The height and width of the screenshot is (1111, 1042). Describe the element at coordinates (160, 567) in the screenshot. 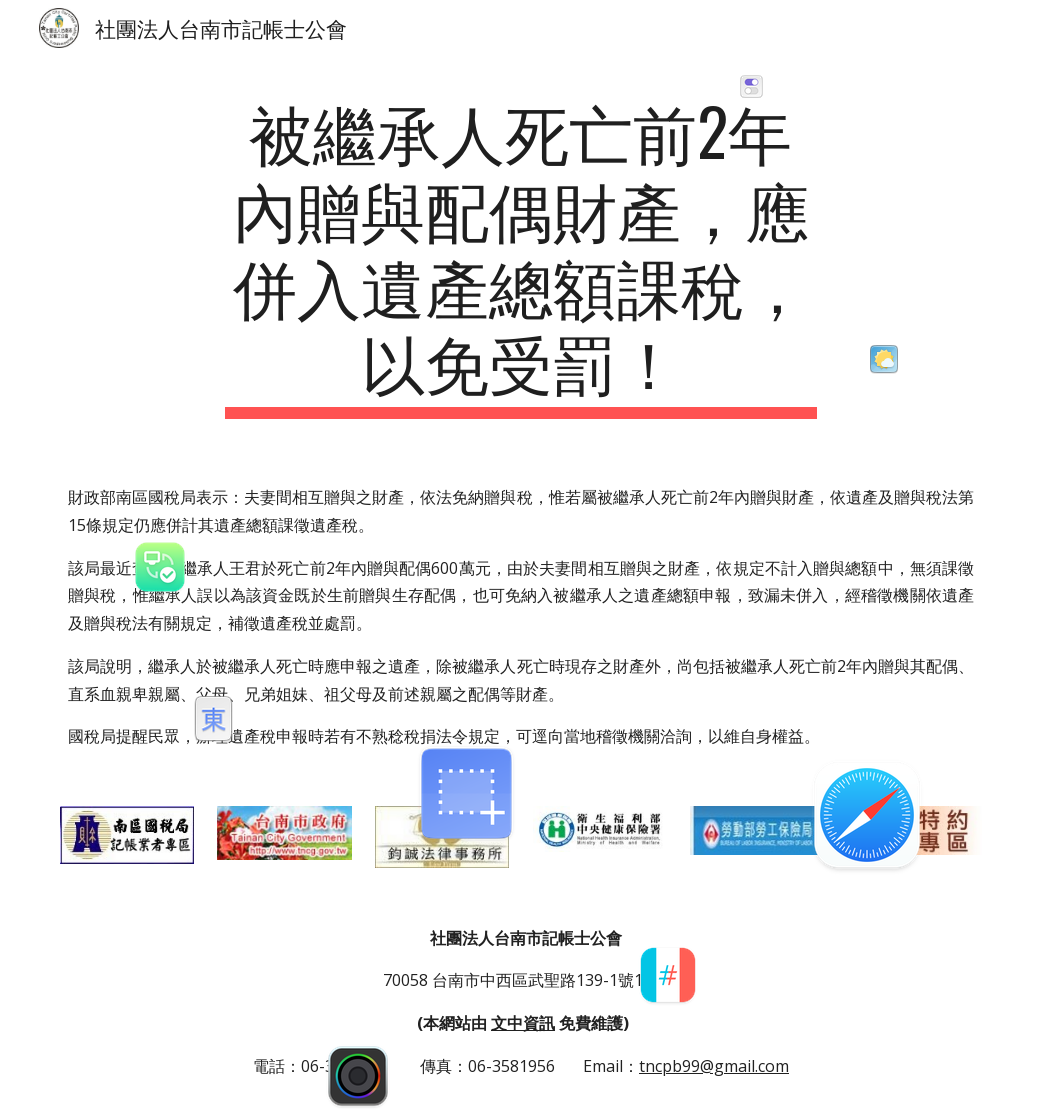

I see `open input leap app for sharing keyboard and mouse between computers` at that location.